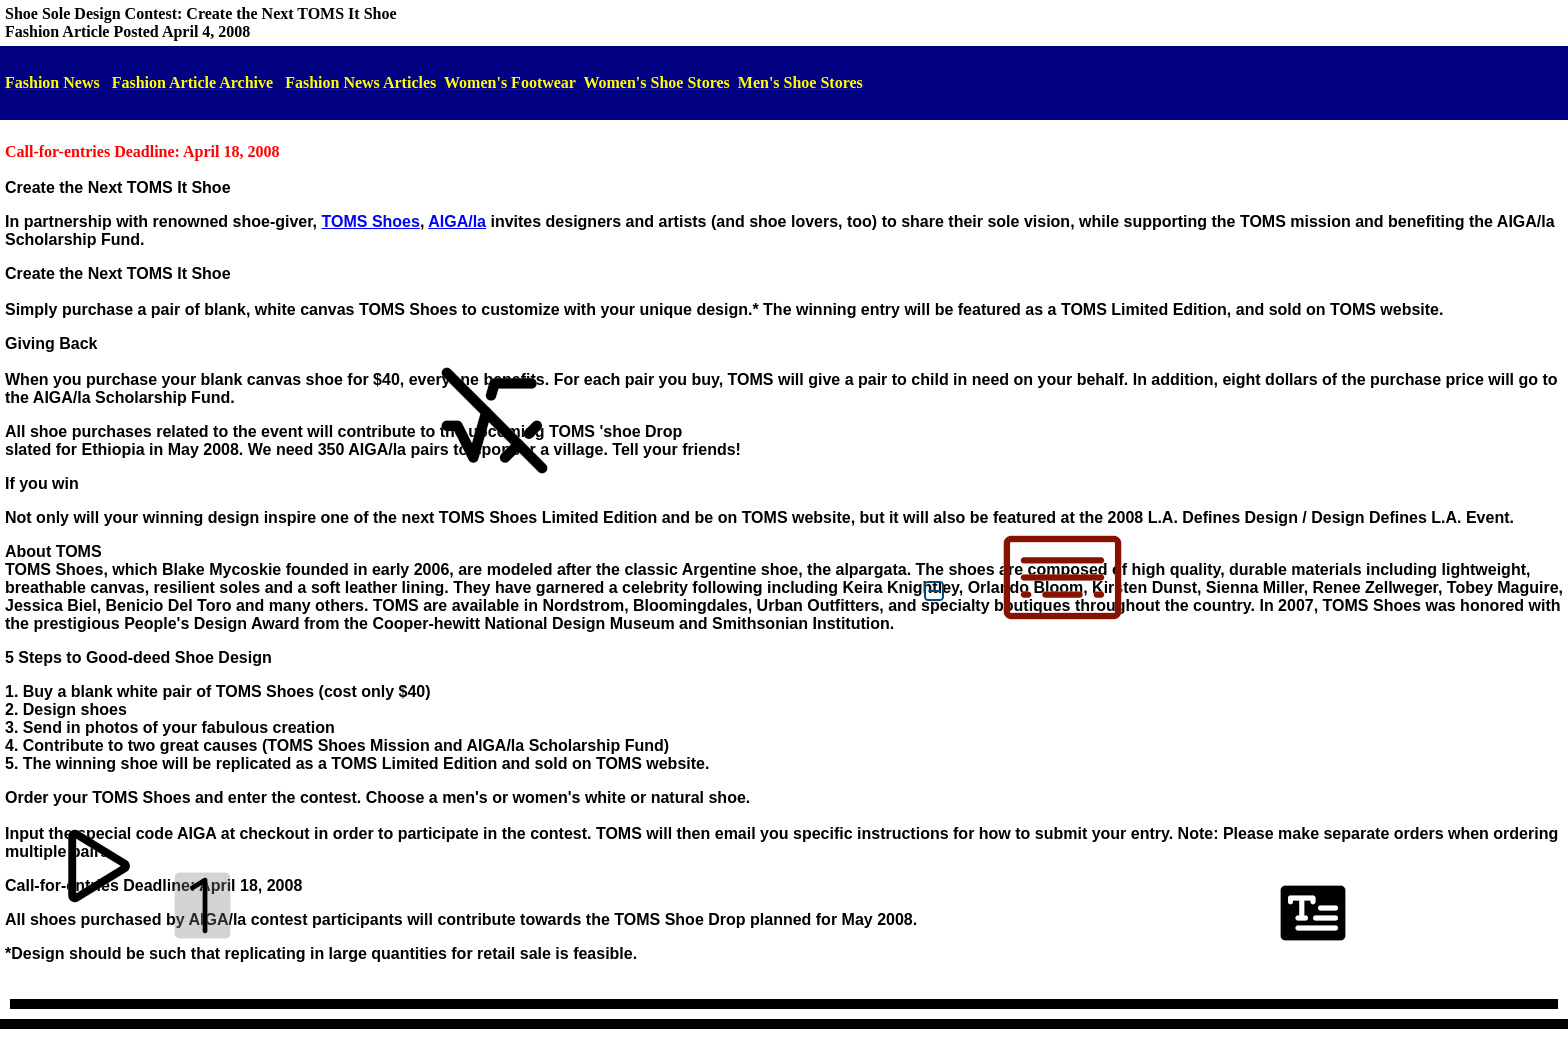  What do you see at coordinates (494, 420) in the screenshot?
I see `disable math mode or calculations` at bounding box center [494, 420].